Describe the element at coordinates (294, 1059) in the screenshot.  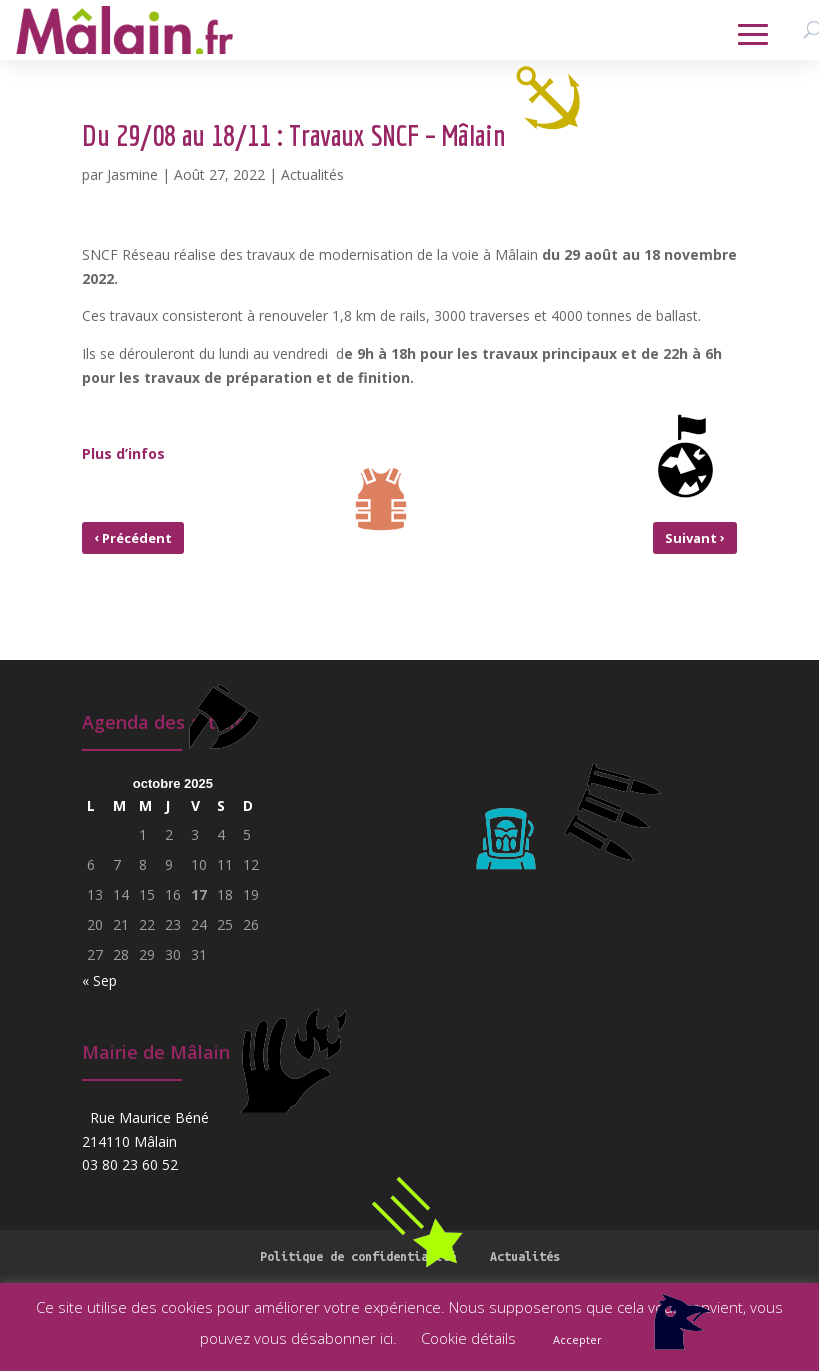
I see `cast a fire spell or ability` at that location.